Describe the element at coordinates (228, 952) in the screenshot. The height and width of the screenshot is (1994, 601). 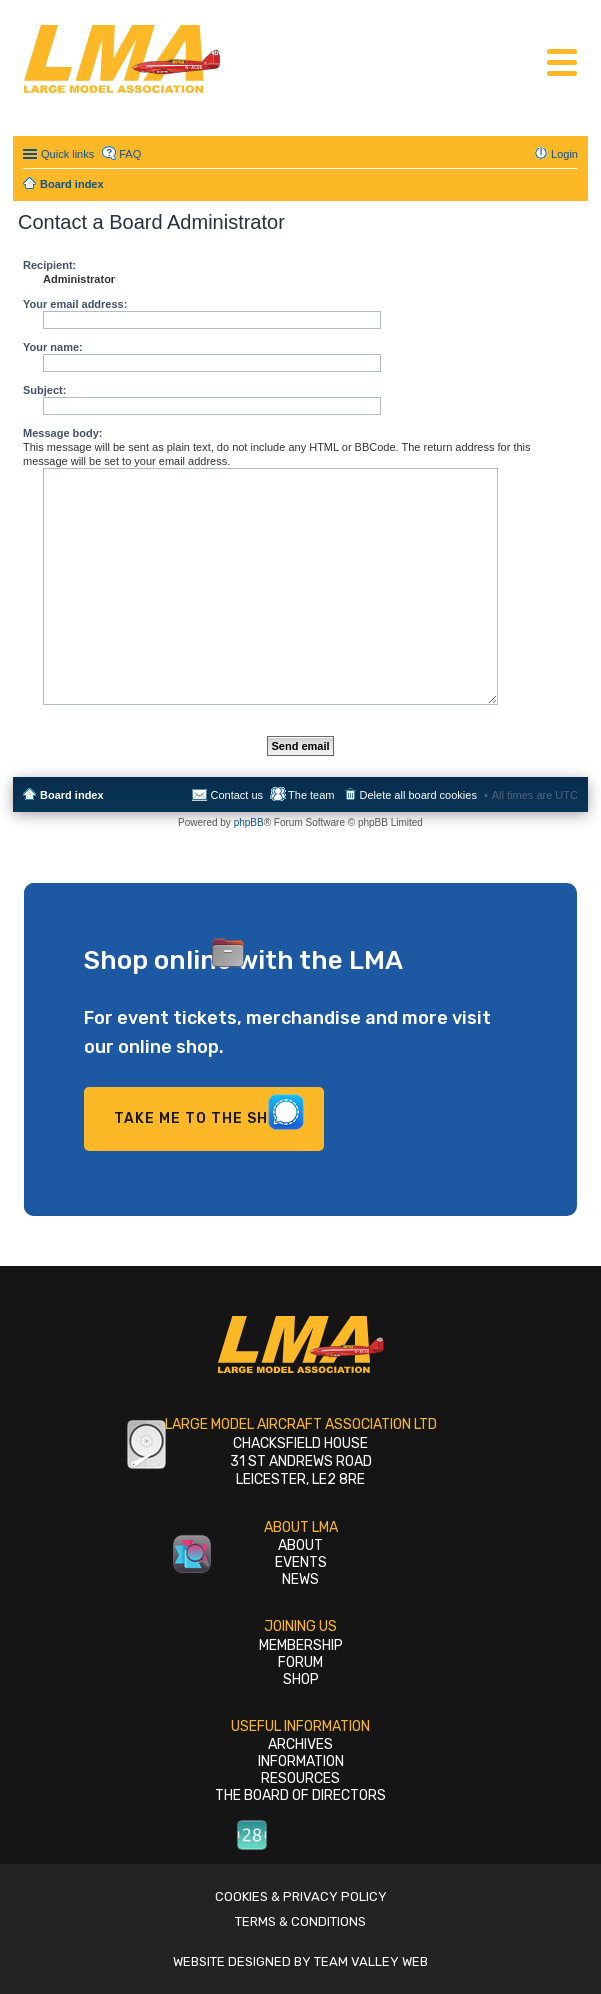
I see `open the file manager application` at that location.